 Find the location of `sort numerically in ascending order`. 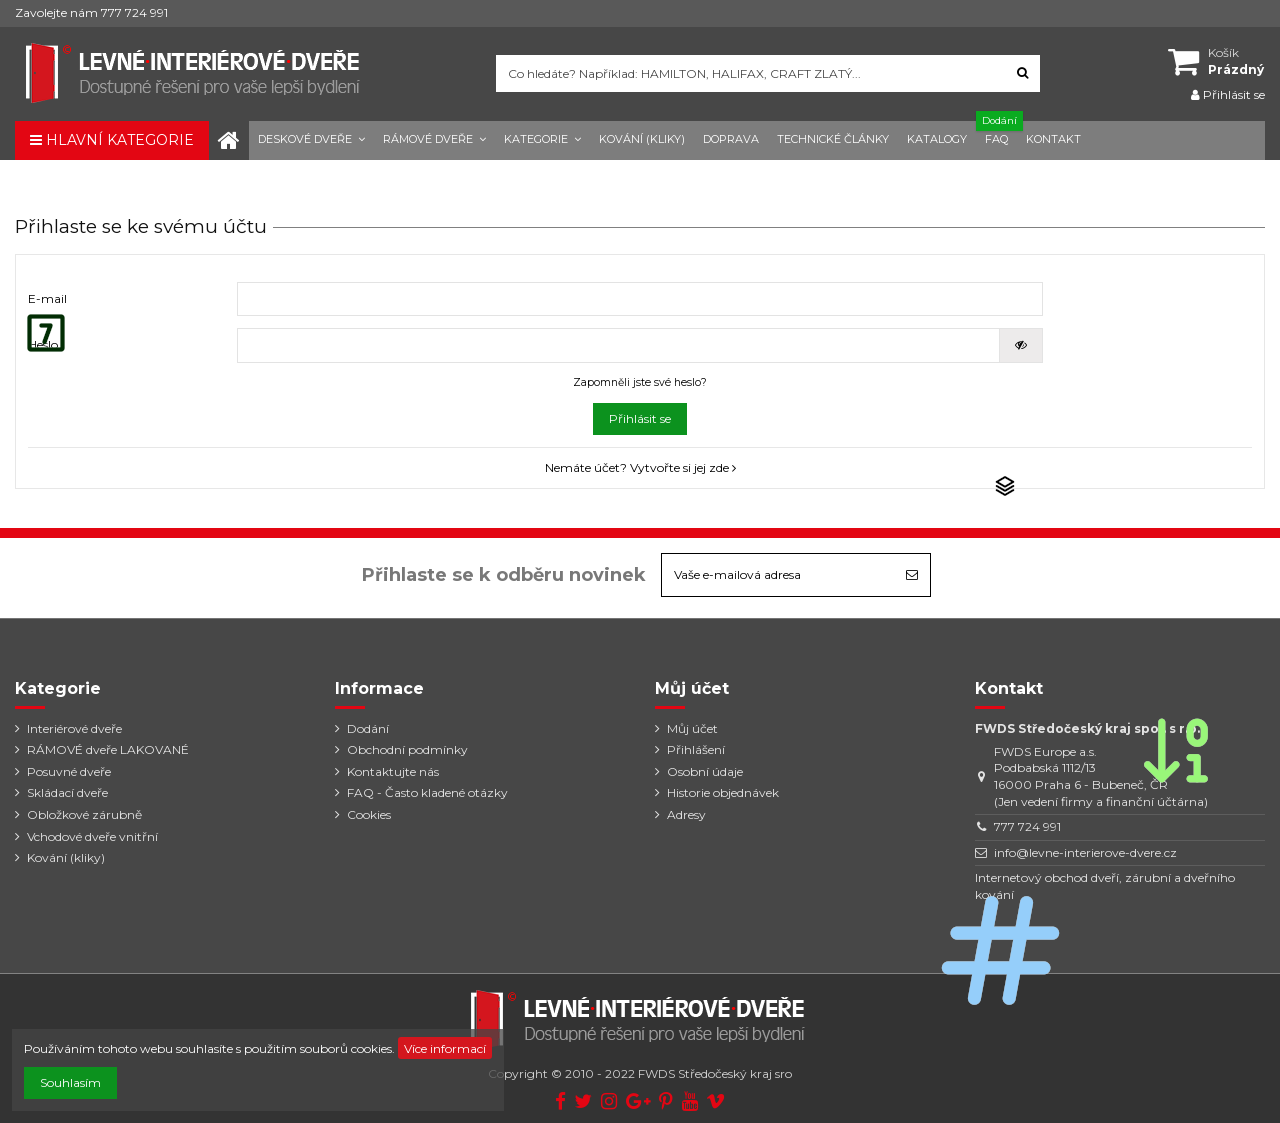

sort numerically in ascending order is located at coordinates (1179, 750).